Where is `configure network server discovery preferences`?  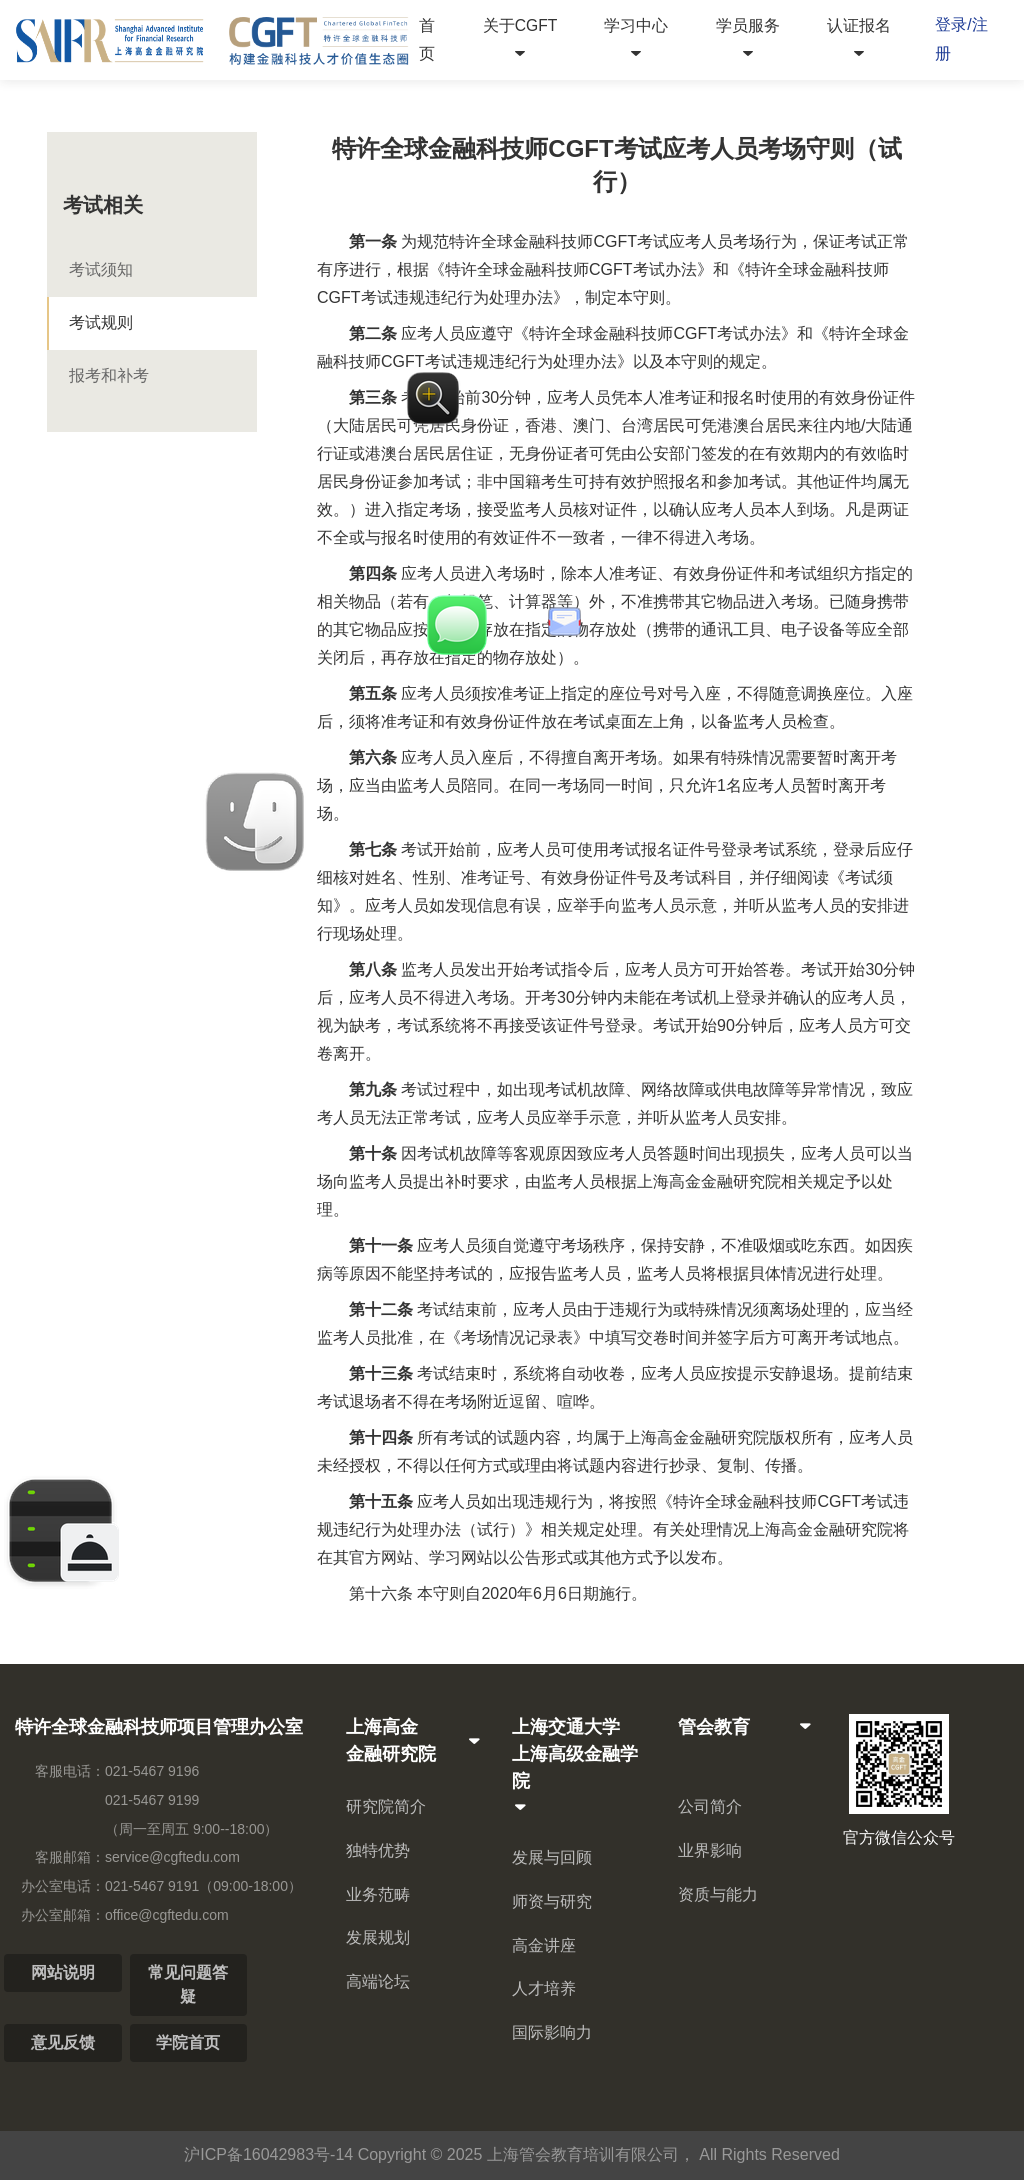 configure network server discovery preferences is located at coordinates (61, 1532).